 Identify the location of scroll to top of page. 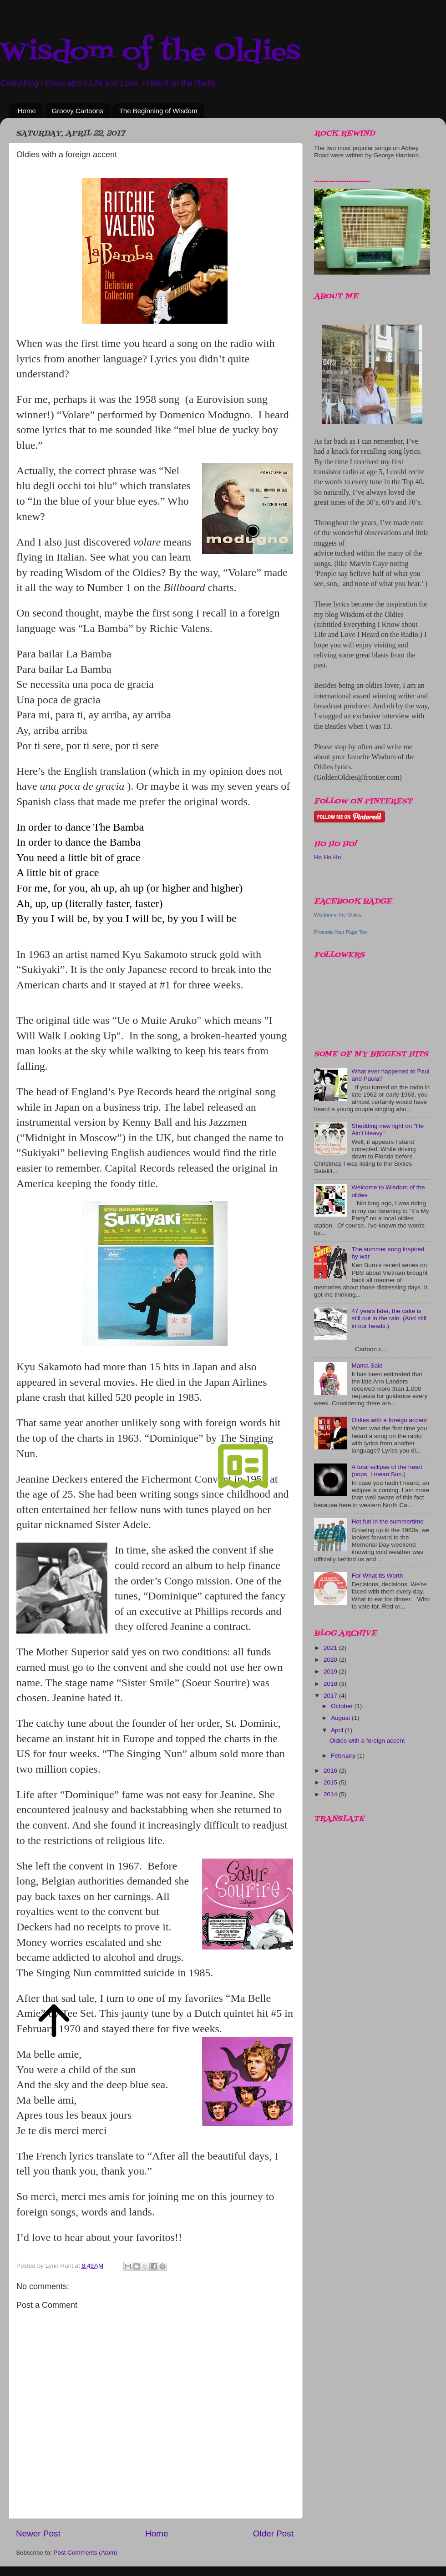
(54, 2020).